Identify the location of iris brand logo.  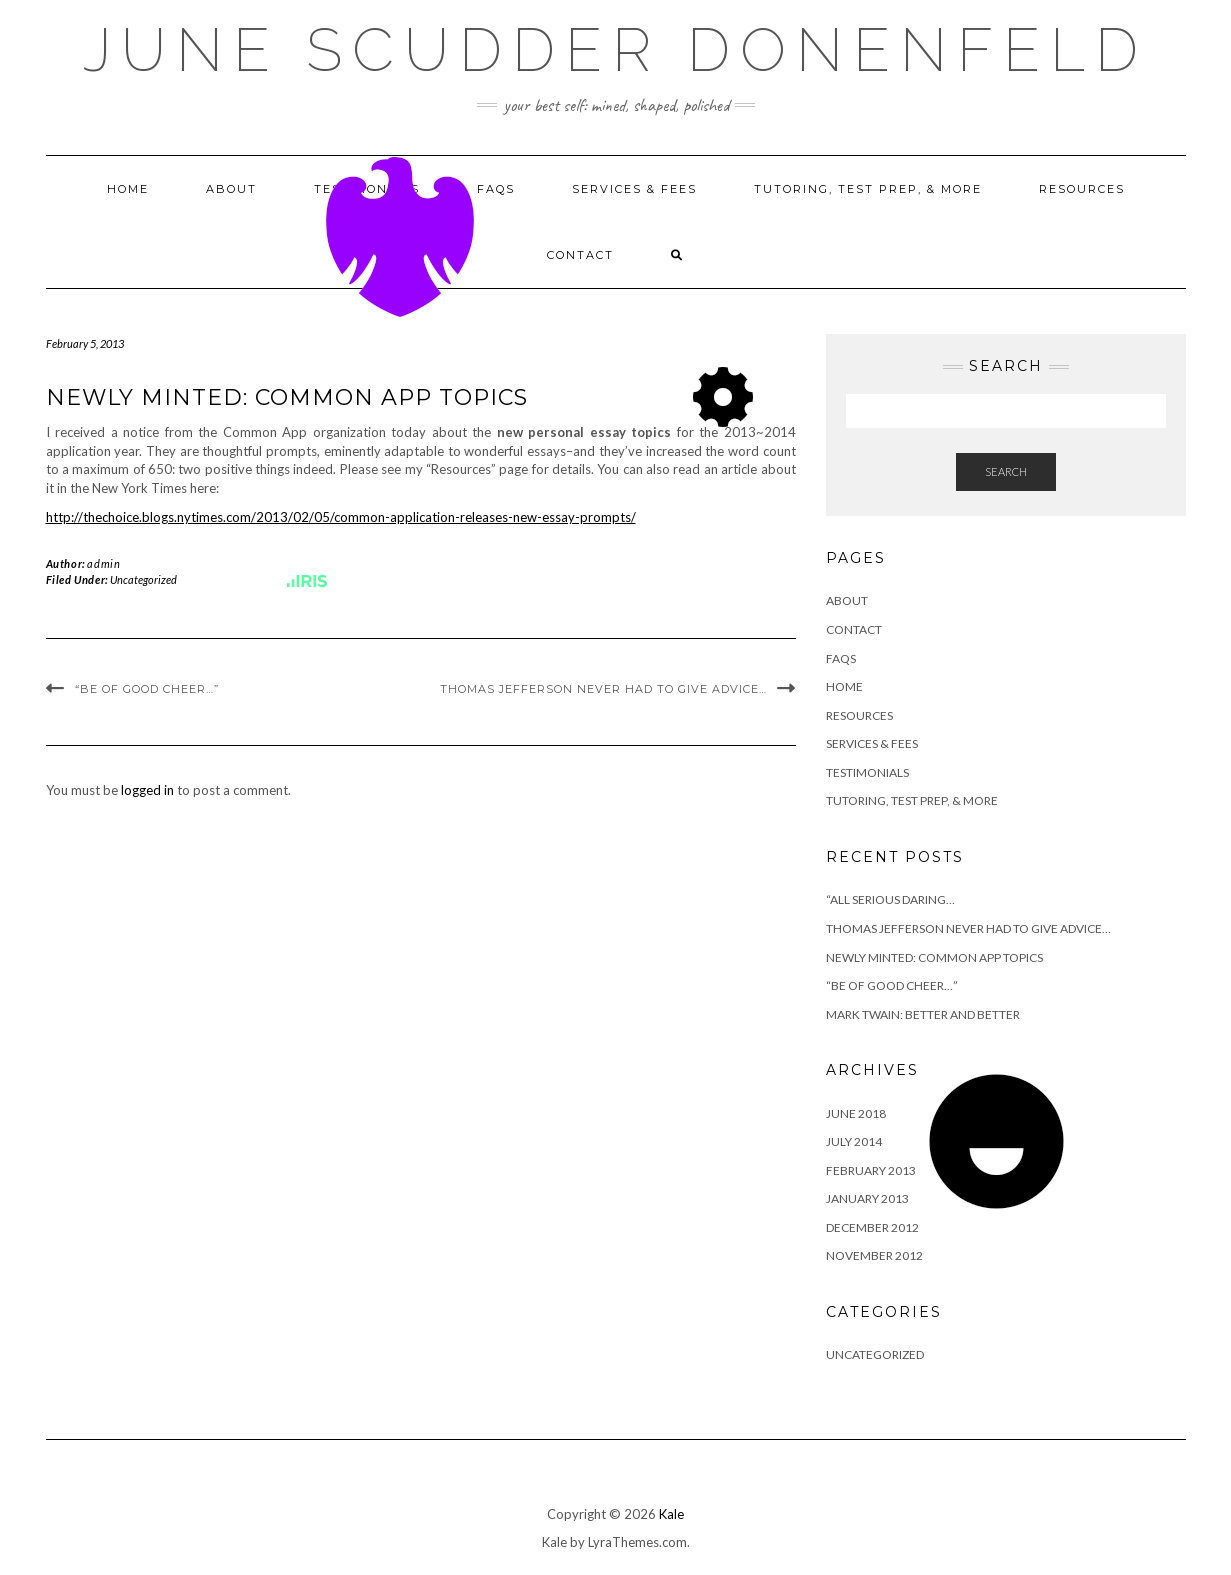
(307, 581).